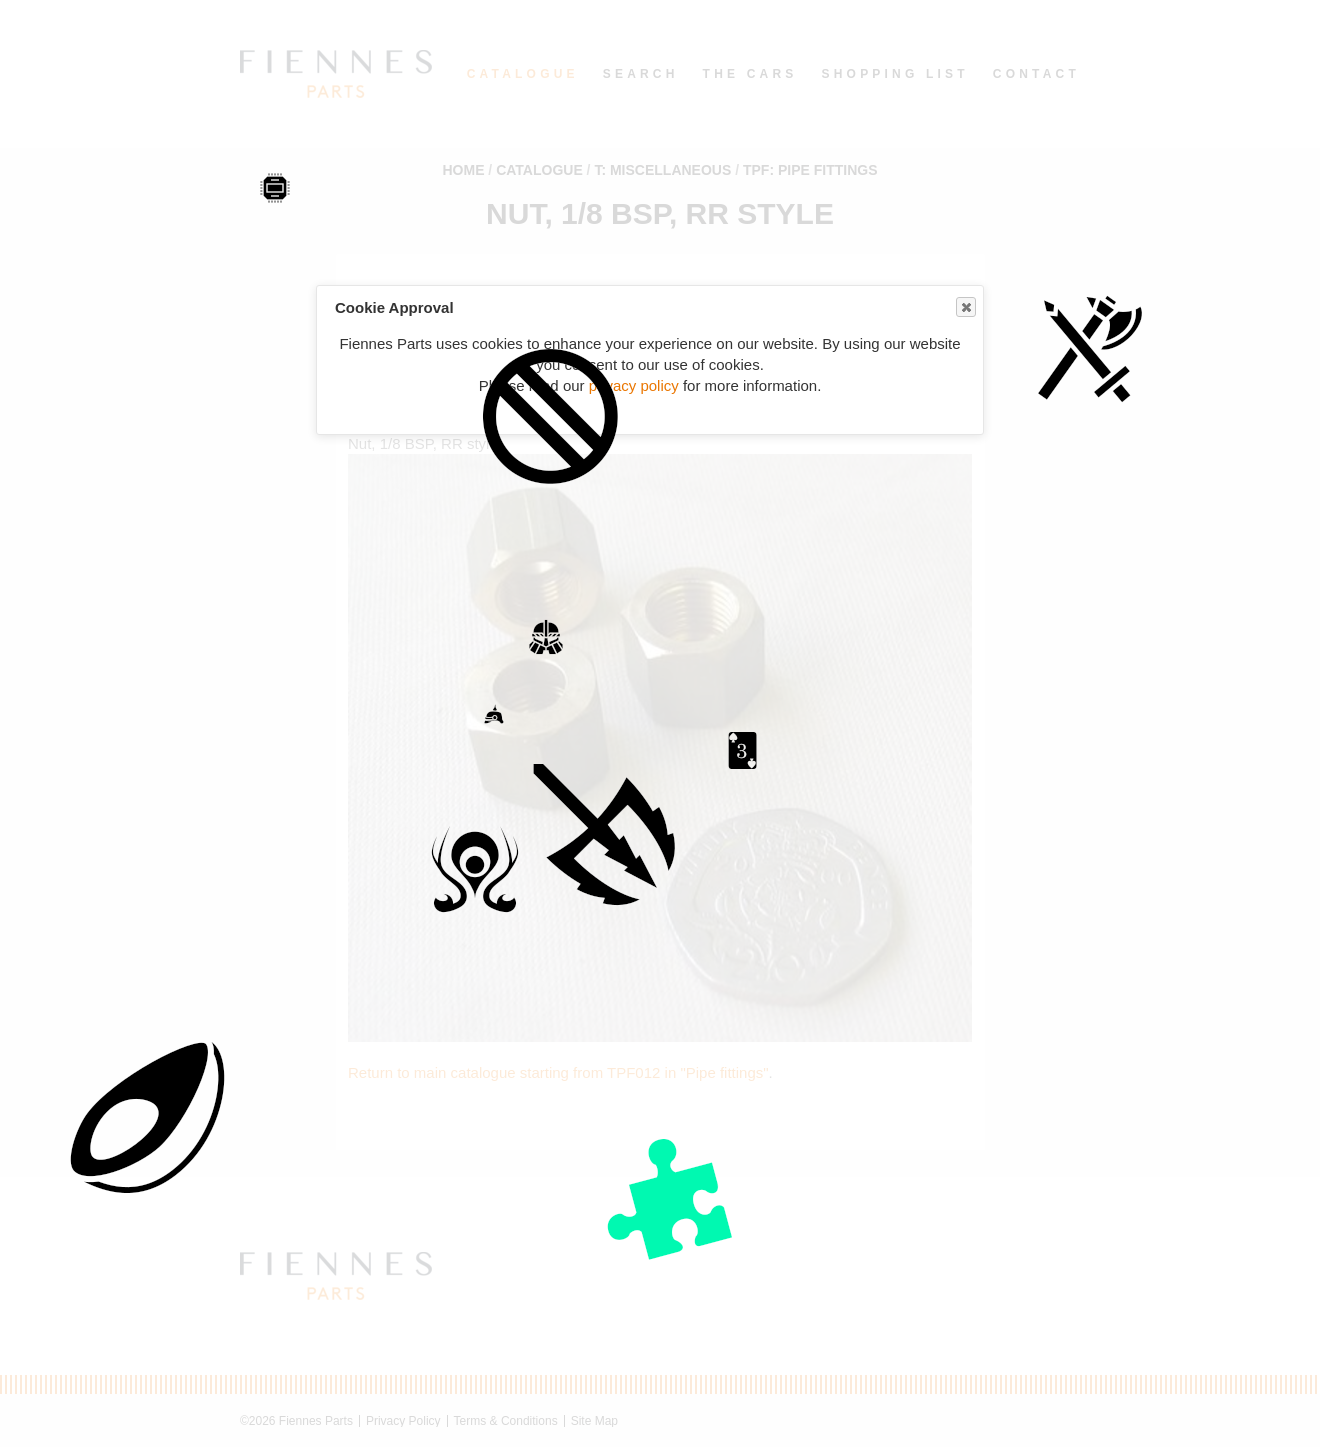  What do you see at coordinates (550, 415) in the screenshot?
I see `indicates a blocked or prohibited action` at bounding box center [550, 415].